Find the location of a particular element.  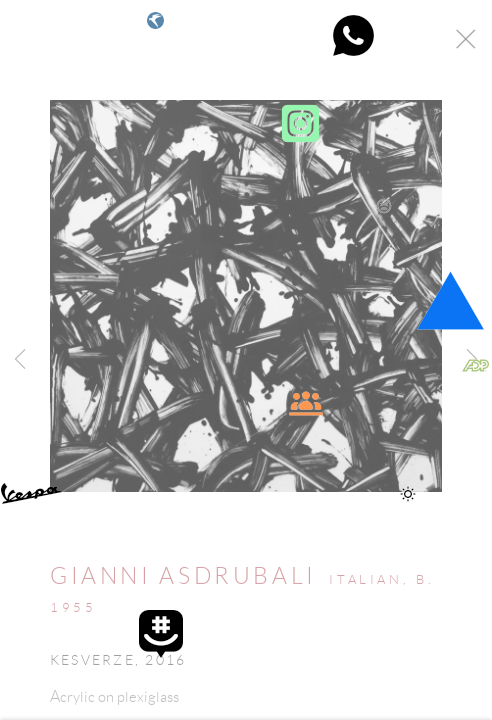

vespa brand logo is located at coordinates (31, 493).